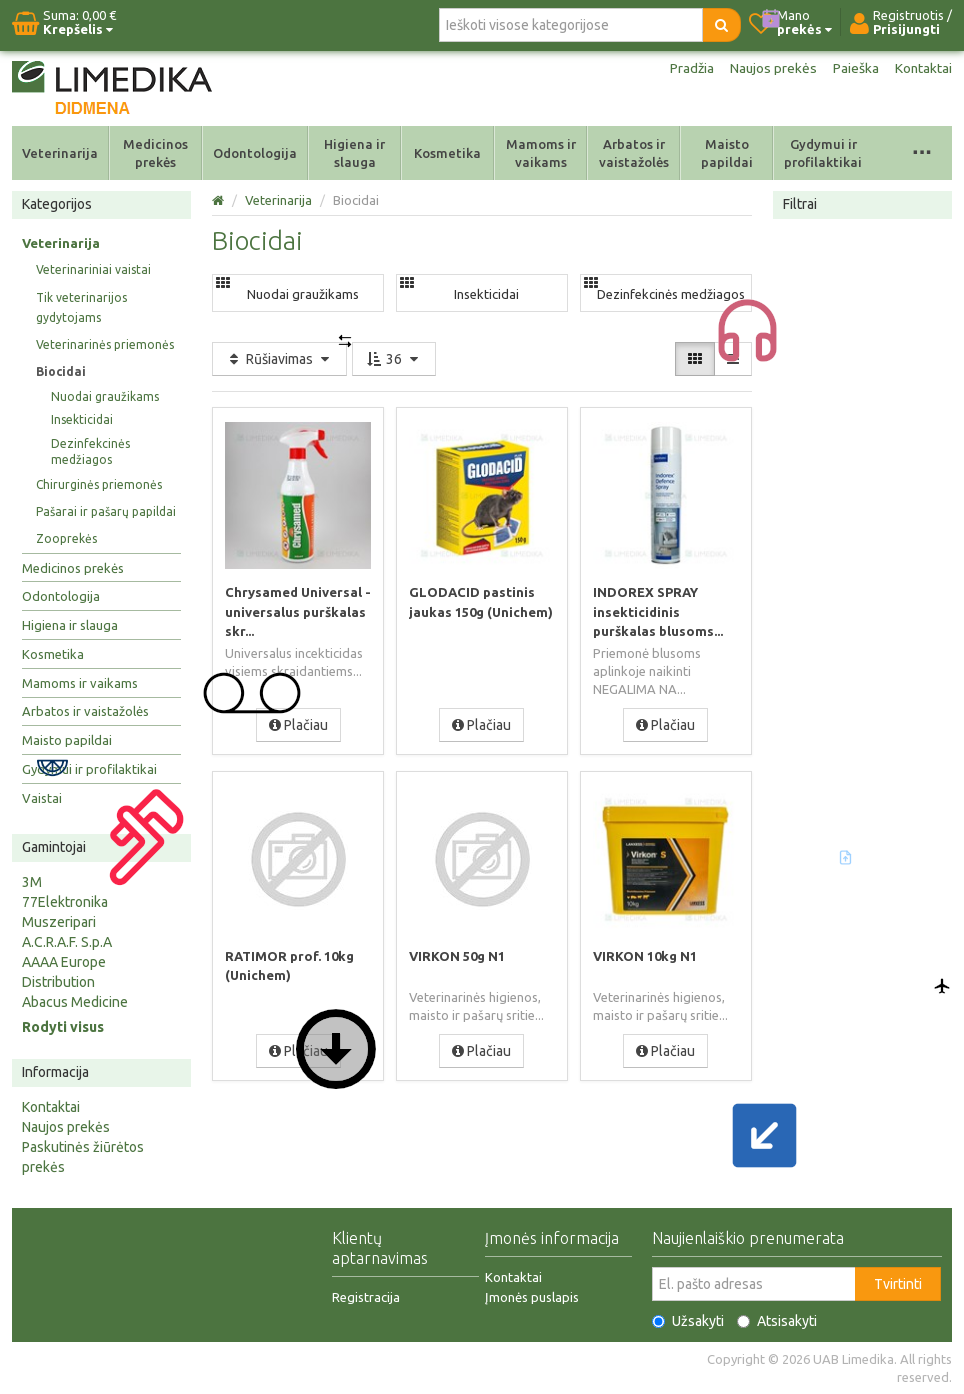 This screenshot has width=964, height=1394. I want to click on upload a file from your device, so click(845, 857).